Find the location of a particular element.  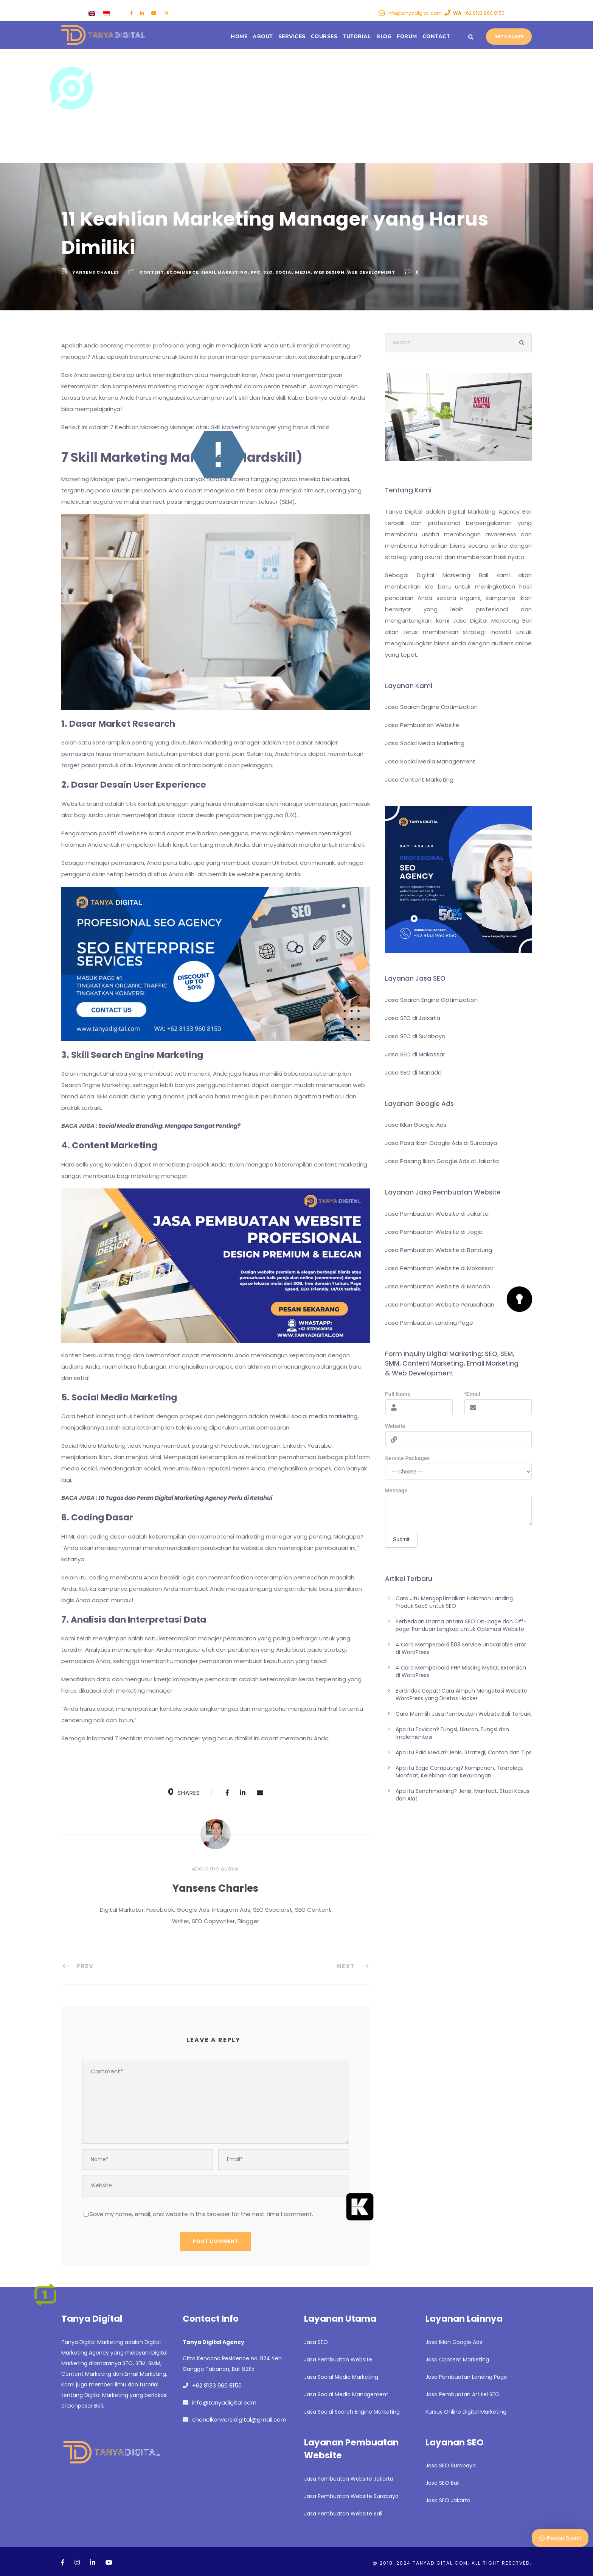

launch honor of kings game is located at coordinates (71, 88).